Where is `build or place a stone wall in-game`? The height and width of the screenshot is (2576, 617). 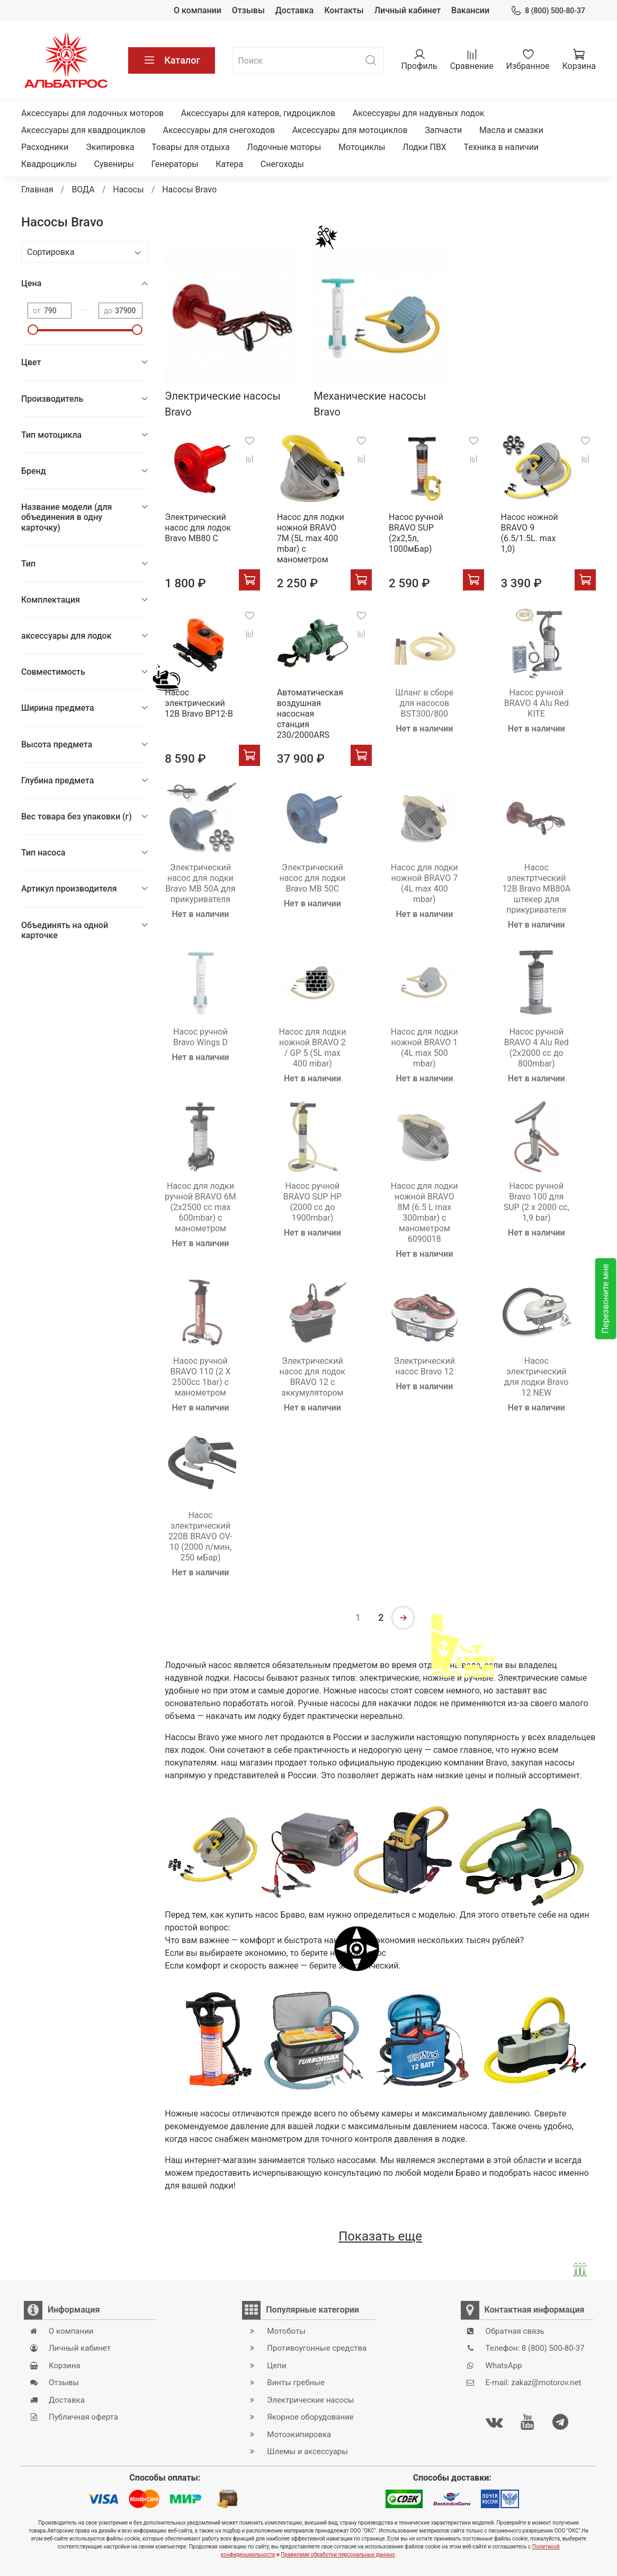 build or place a stone wall in-game is located at coordinates (316, 981).